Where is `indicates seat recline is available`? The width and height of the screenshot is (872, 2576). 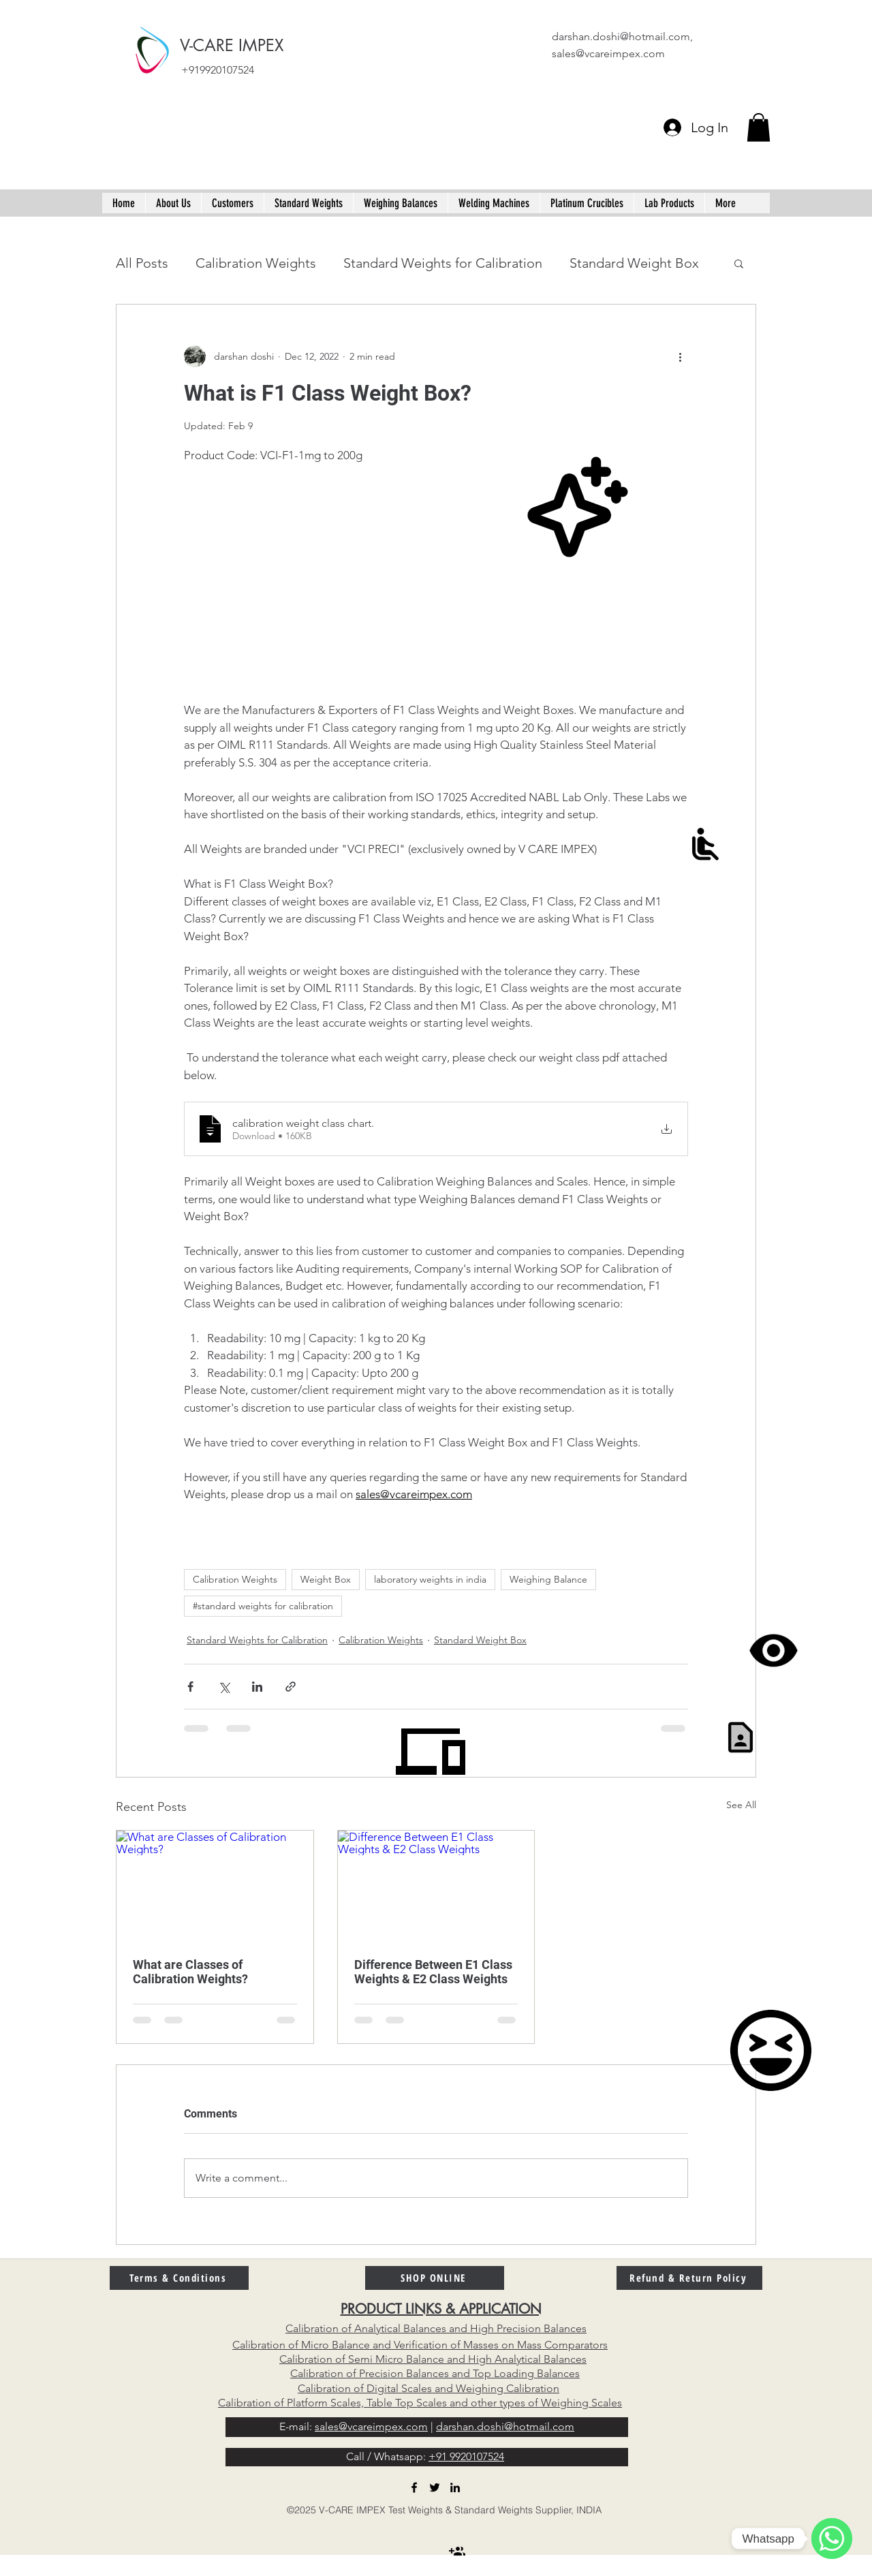
indicates seat recline is available is located at coordinates (706, 845).